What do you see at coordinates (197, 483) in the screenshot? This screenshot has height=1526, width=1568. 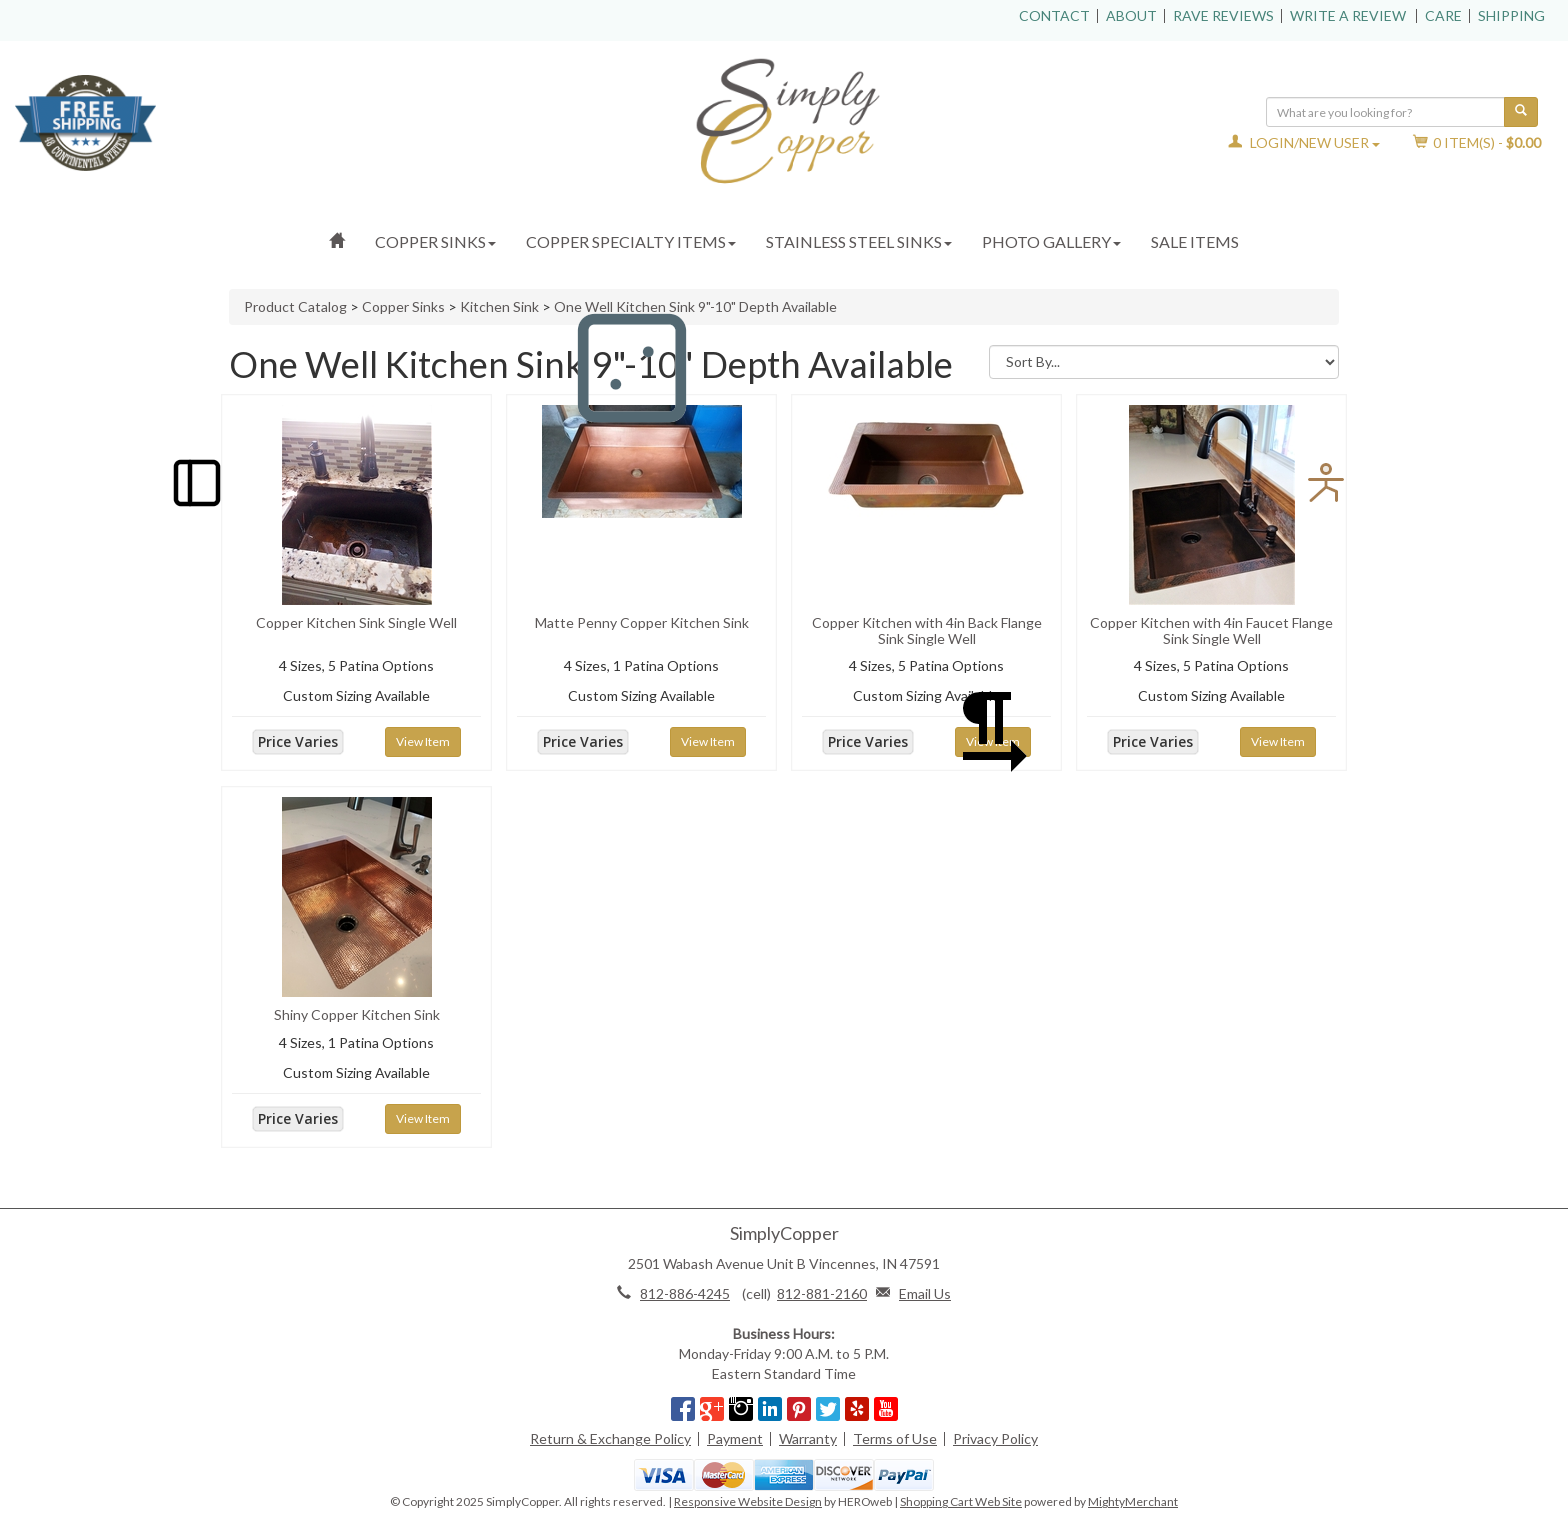 I see `toggle the left sidebar panel` at bounding box center [197, 483].